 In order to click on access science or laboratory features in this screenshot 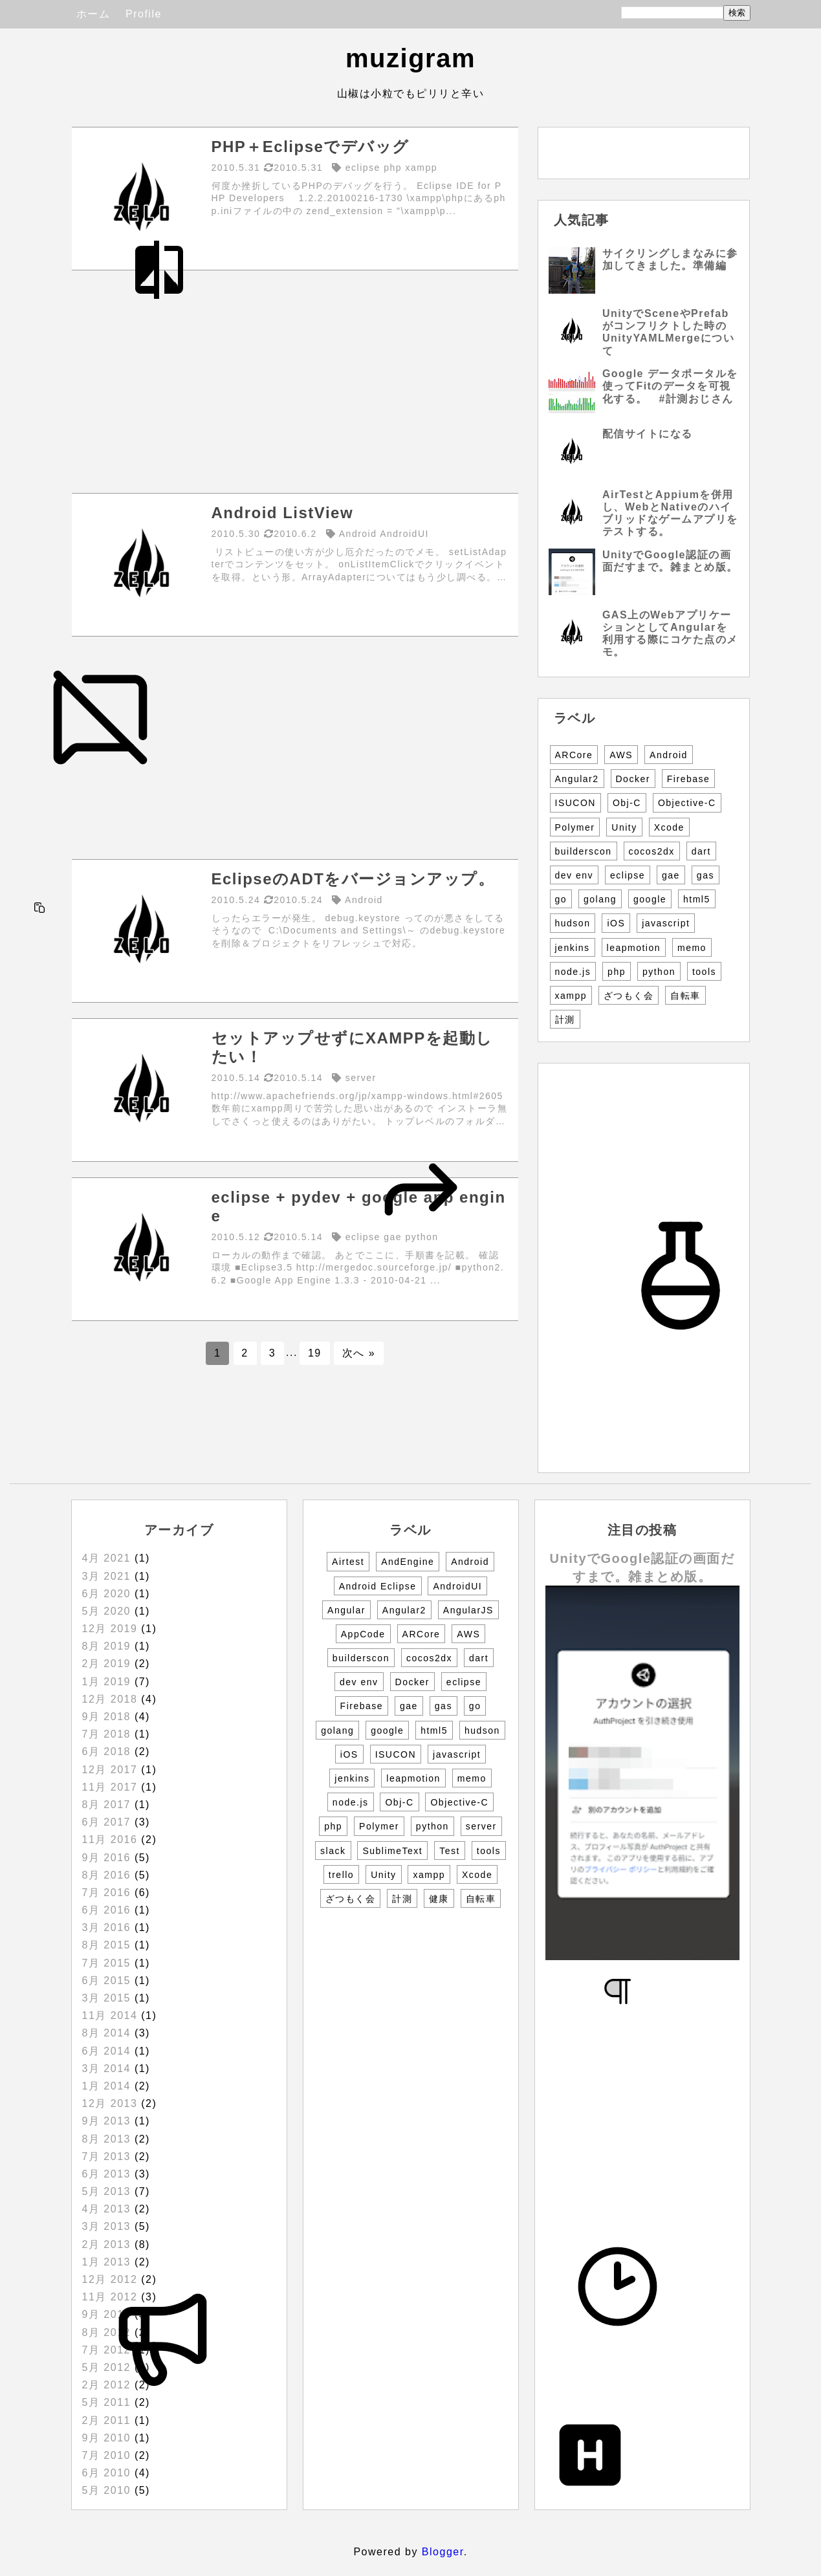, I will do `click(681, 1276)`.